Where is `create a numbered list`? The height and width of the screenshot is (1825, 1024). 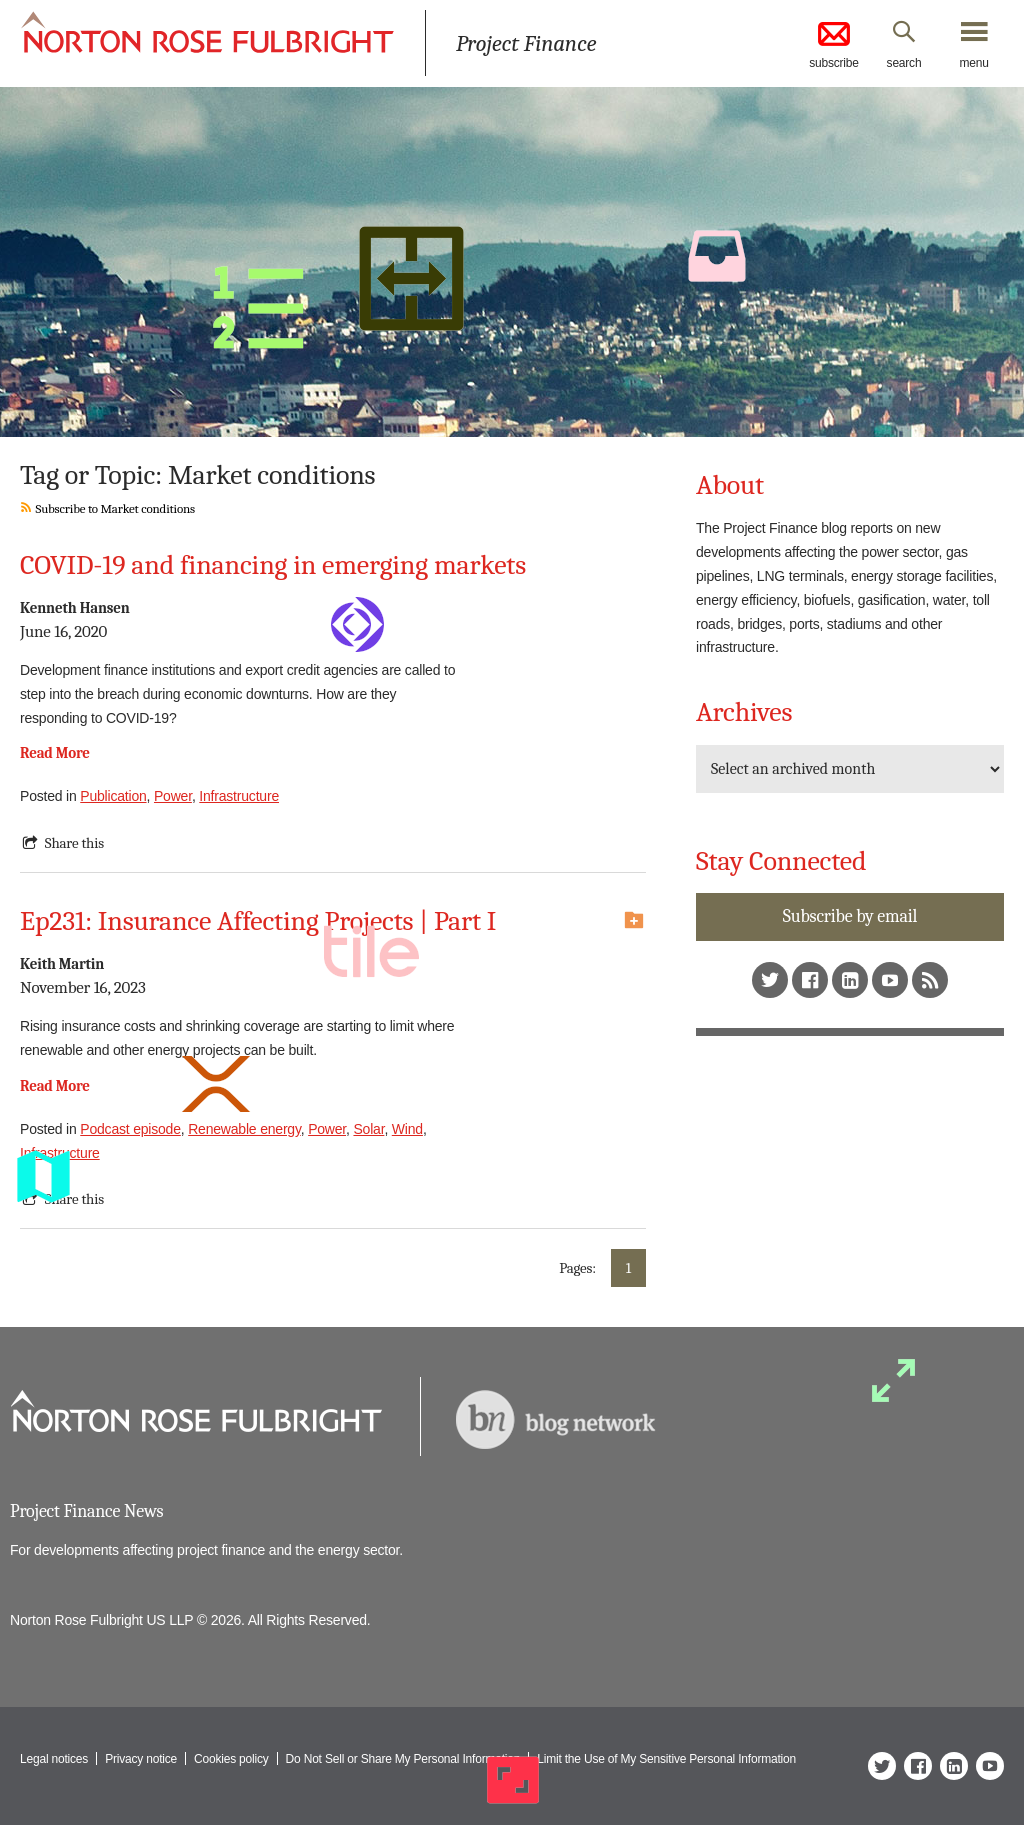
create a numbered list is located at coordinates (258, 308).